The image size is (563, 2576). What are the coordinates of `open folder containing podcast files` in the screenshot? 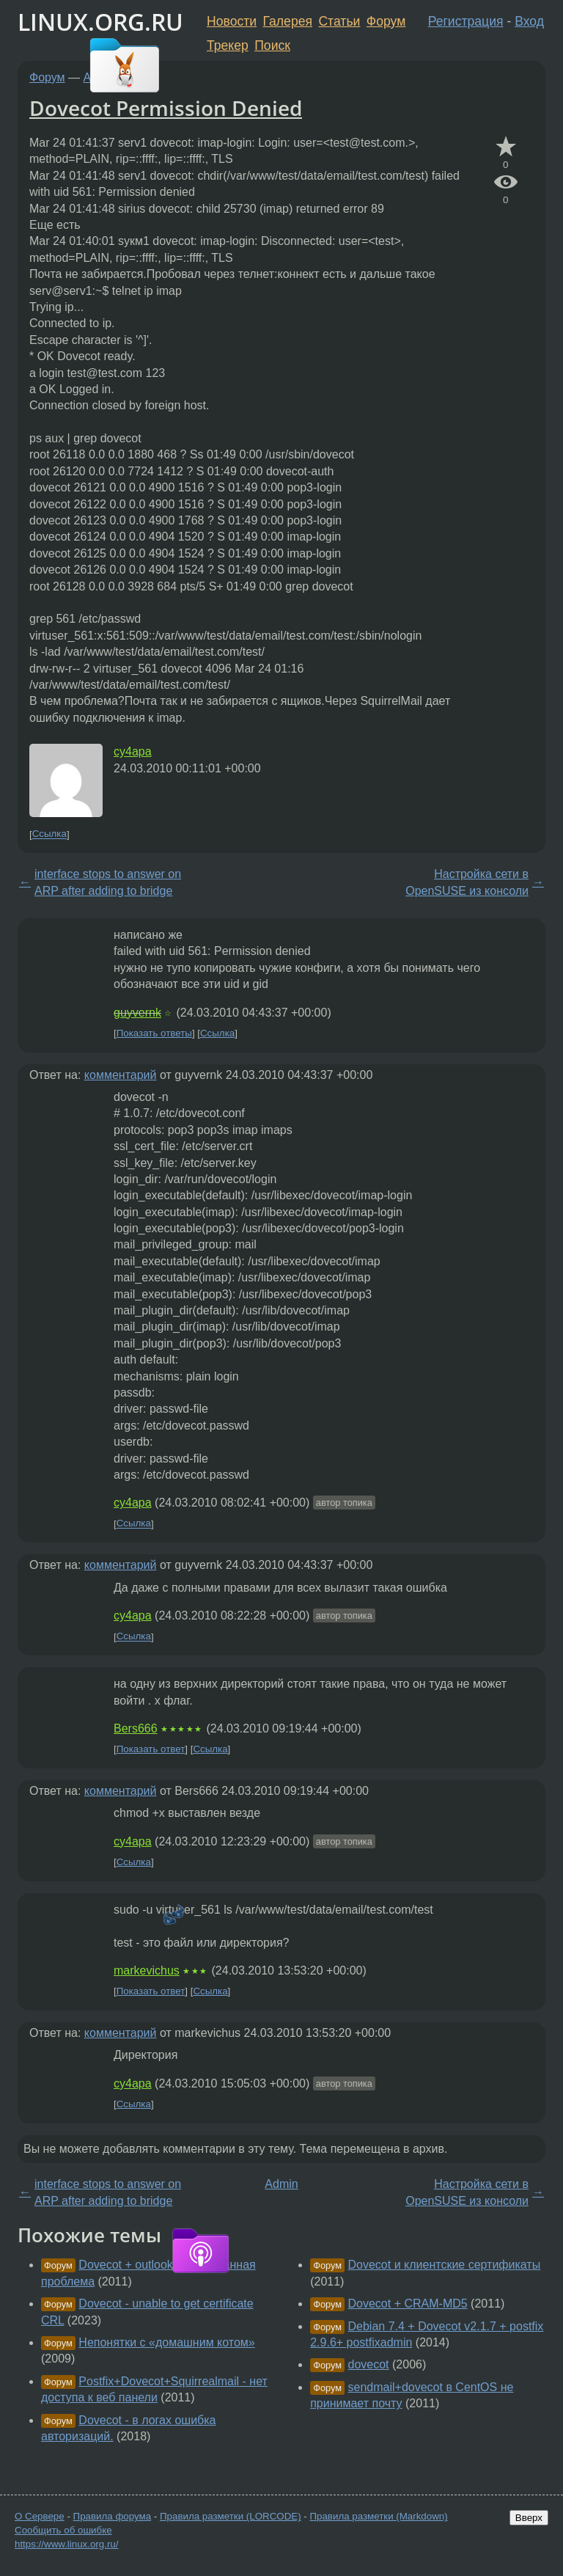 It's located at (200, 2252).